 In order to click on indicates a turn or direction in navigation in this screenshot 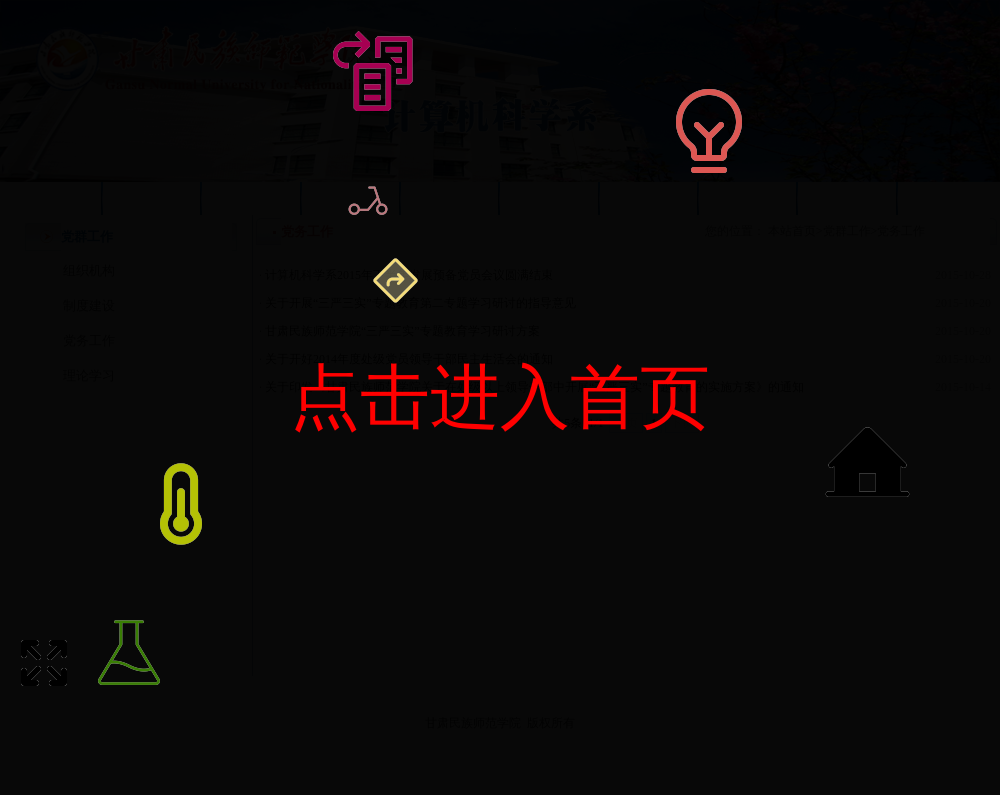, I will do `click(395, 280)`.